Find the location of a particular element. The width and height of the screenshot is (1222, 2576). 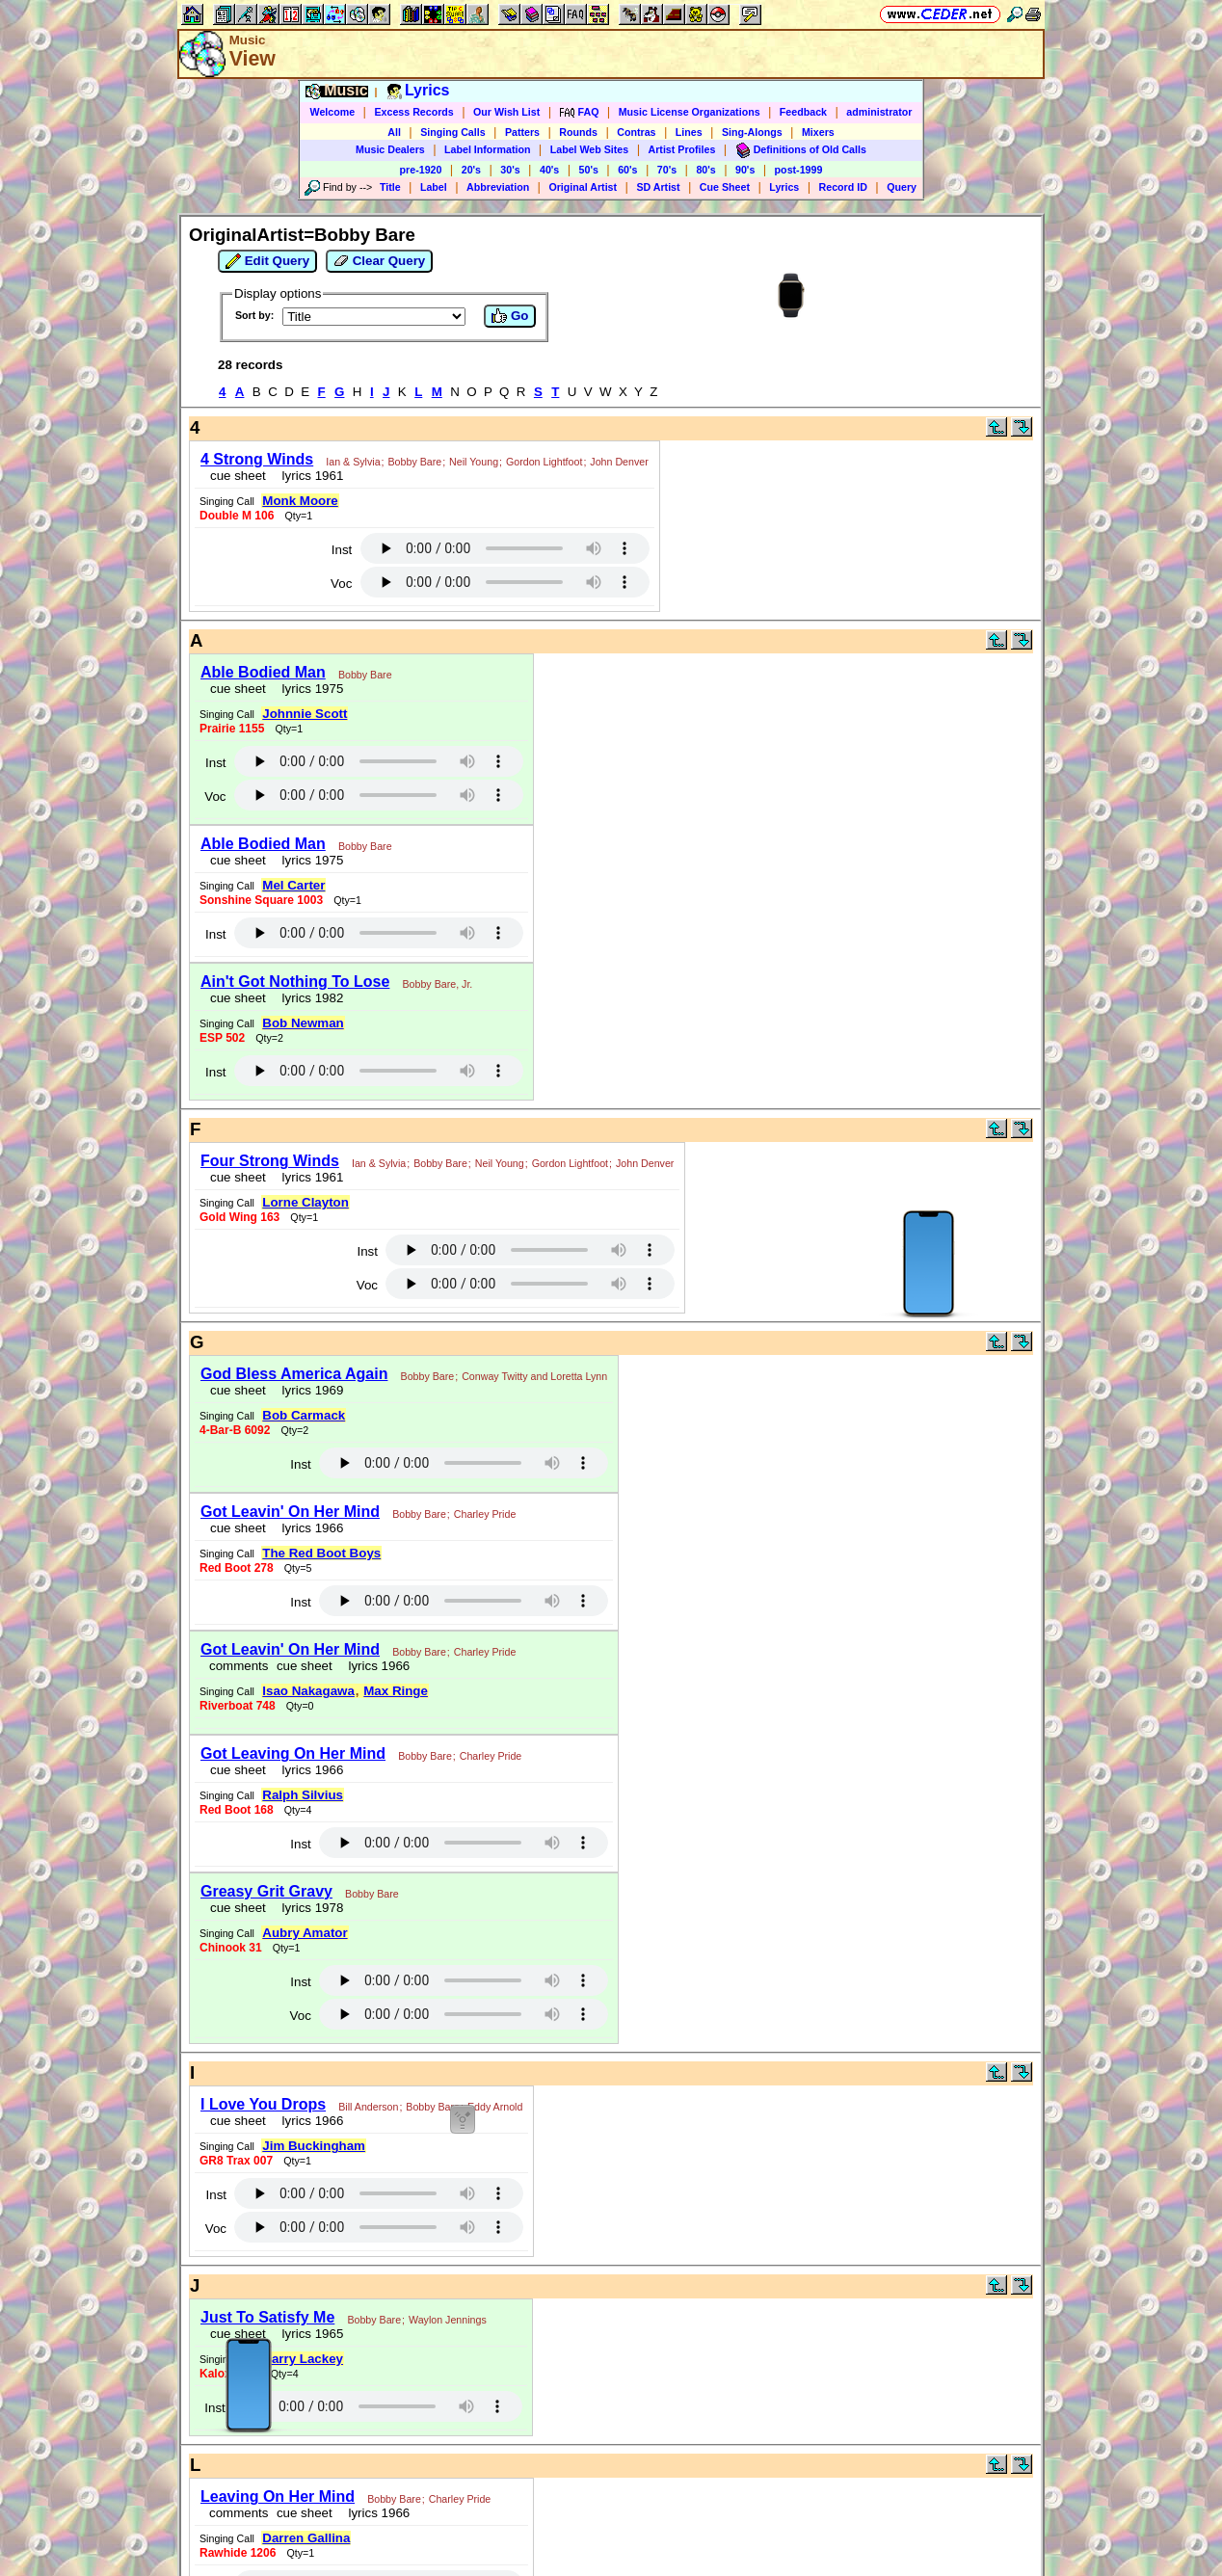

iPhone XS Max device icon is located at coordinates (249, 2386).